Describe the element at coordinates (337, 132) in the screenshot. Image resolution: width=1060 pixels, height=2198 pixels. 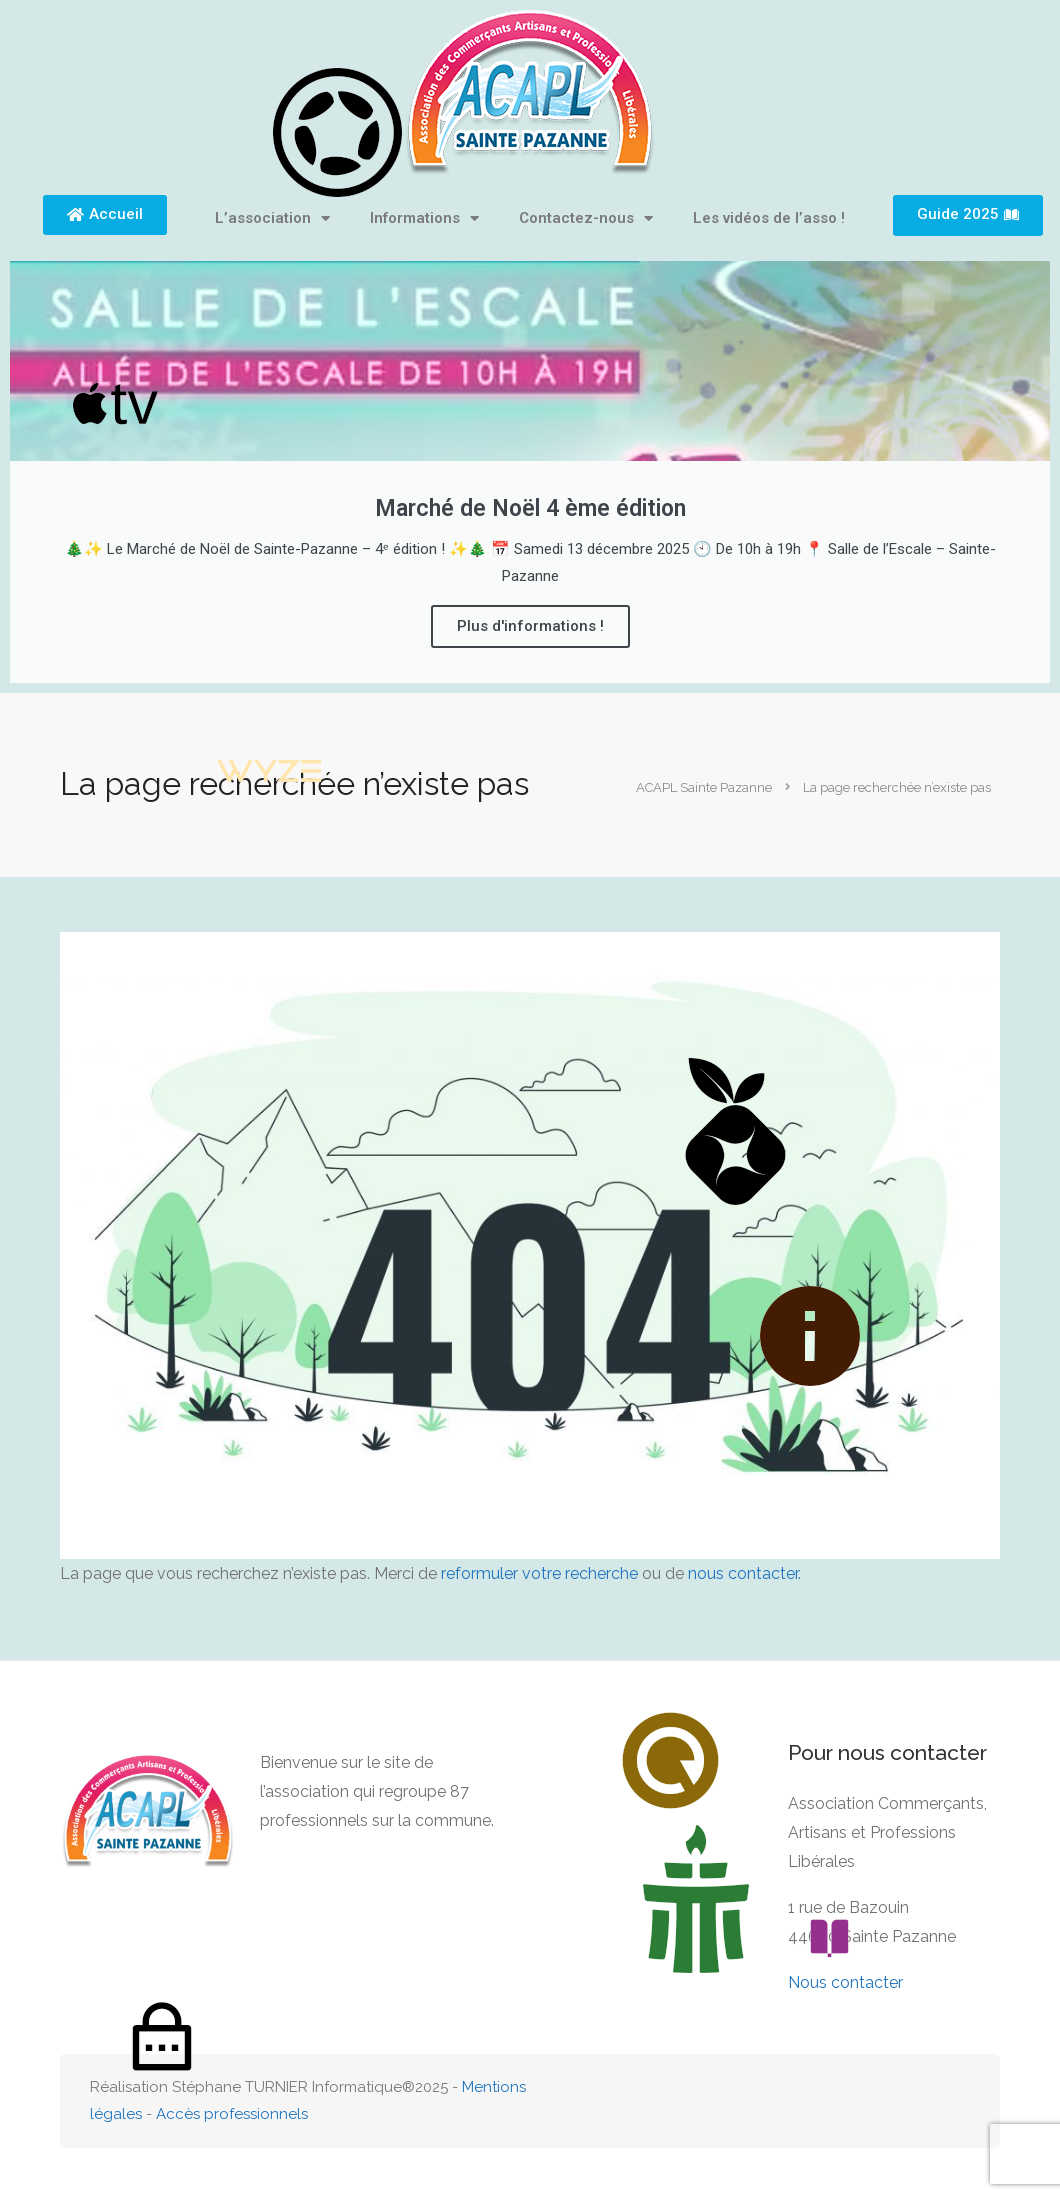
I see `corona engine logo` at that location.